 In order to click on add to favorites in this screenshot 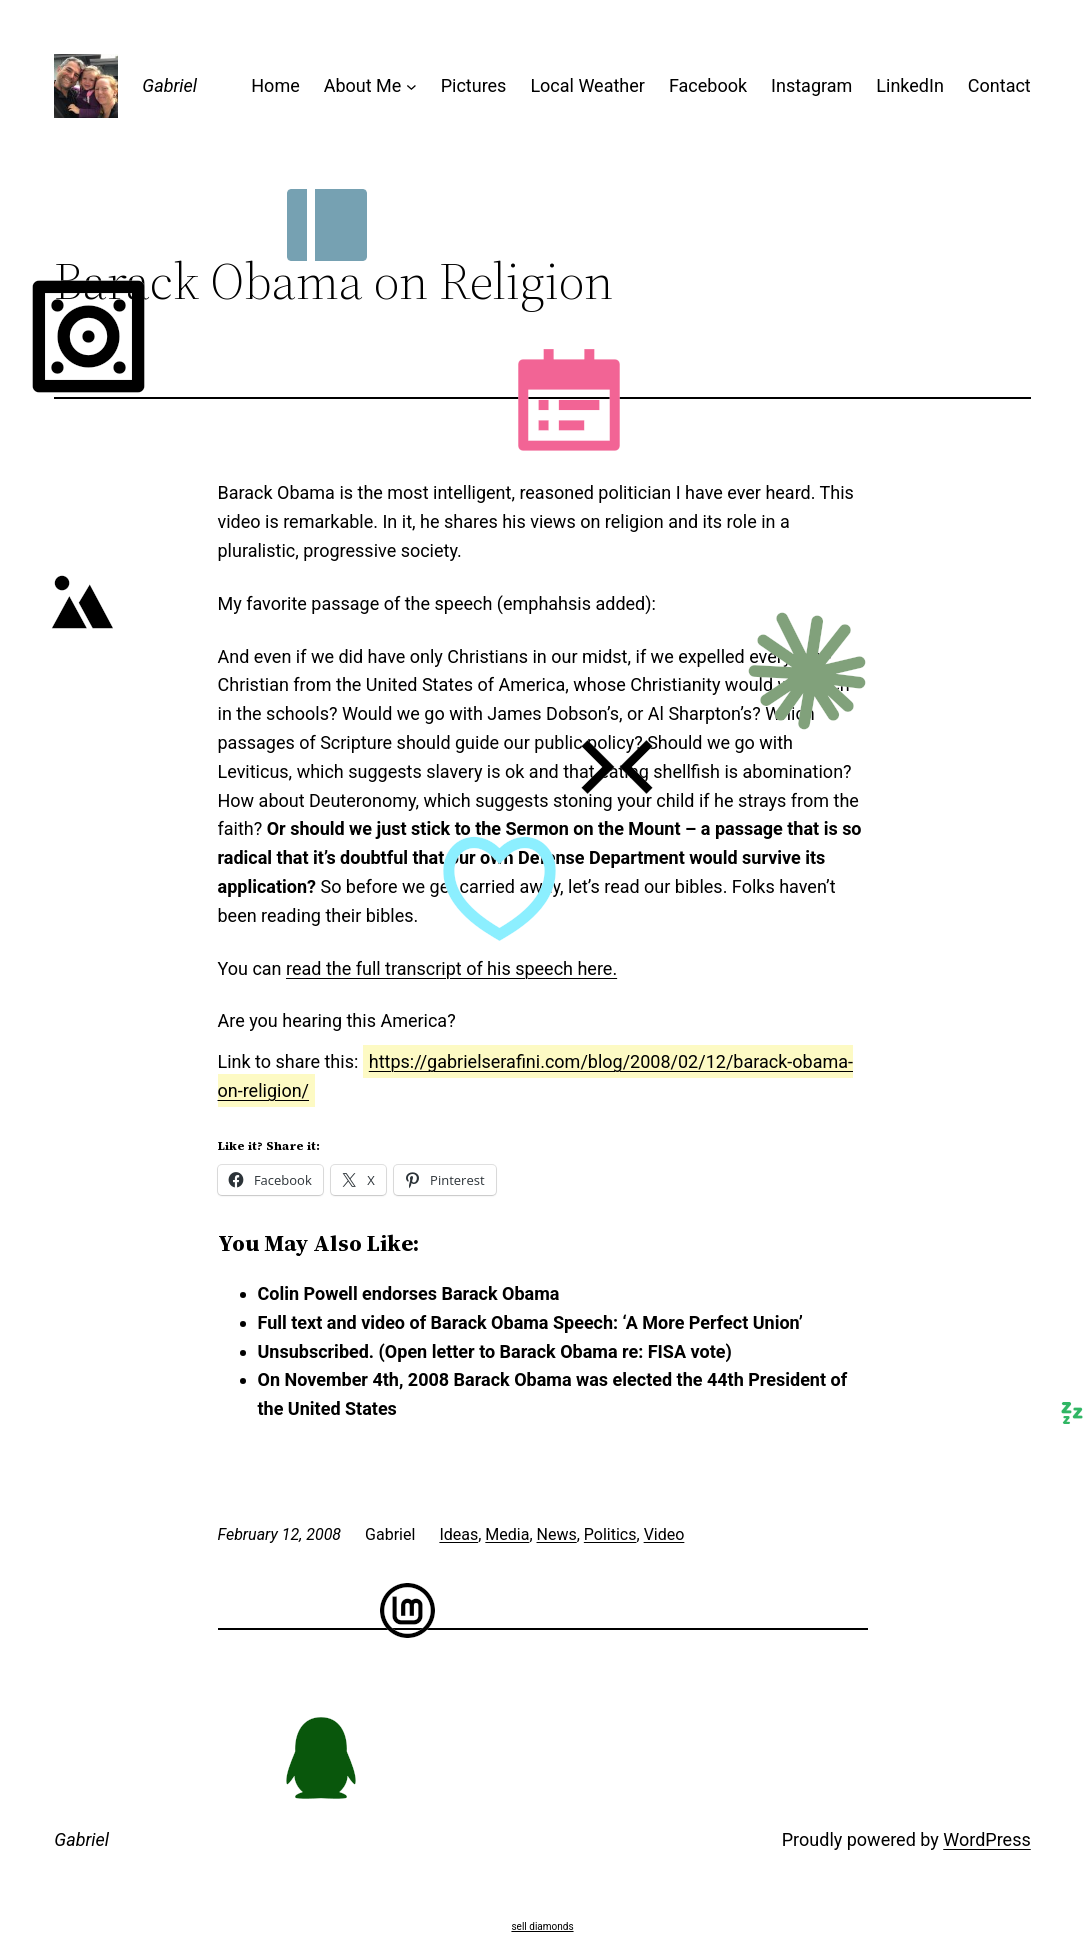, I will do `click(499, 887)`.